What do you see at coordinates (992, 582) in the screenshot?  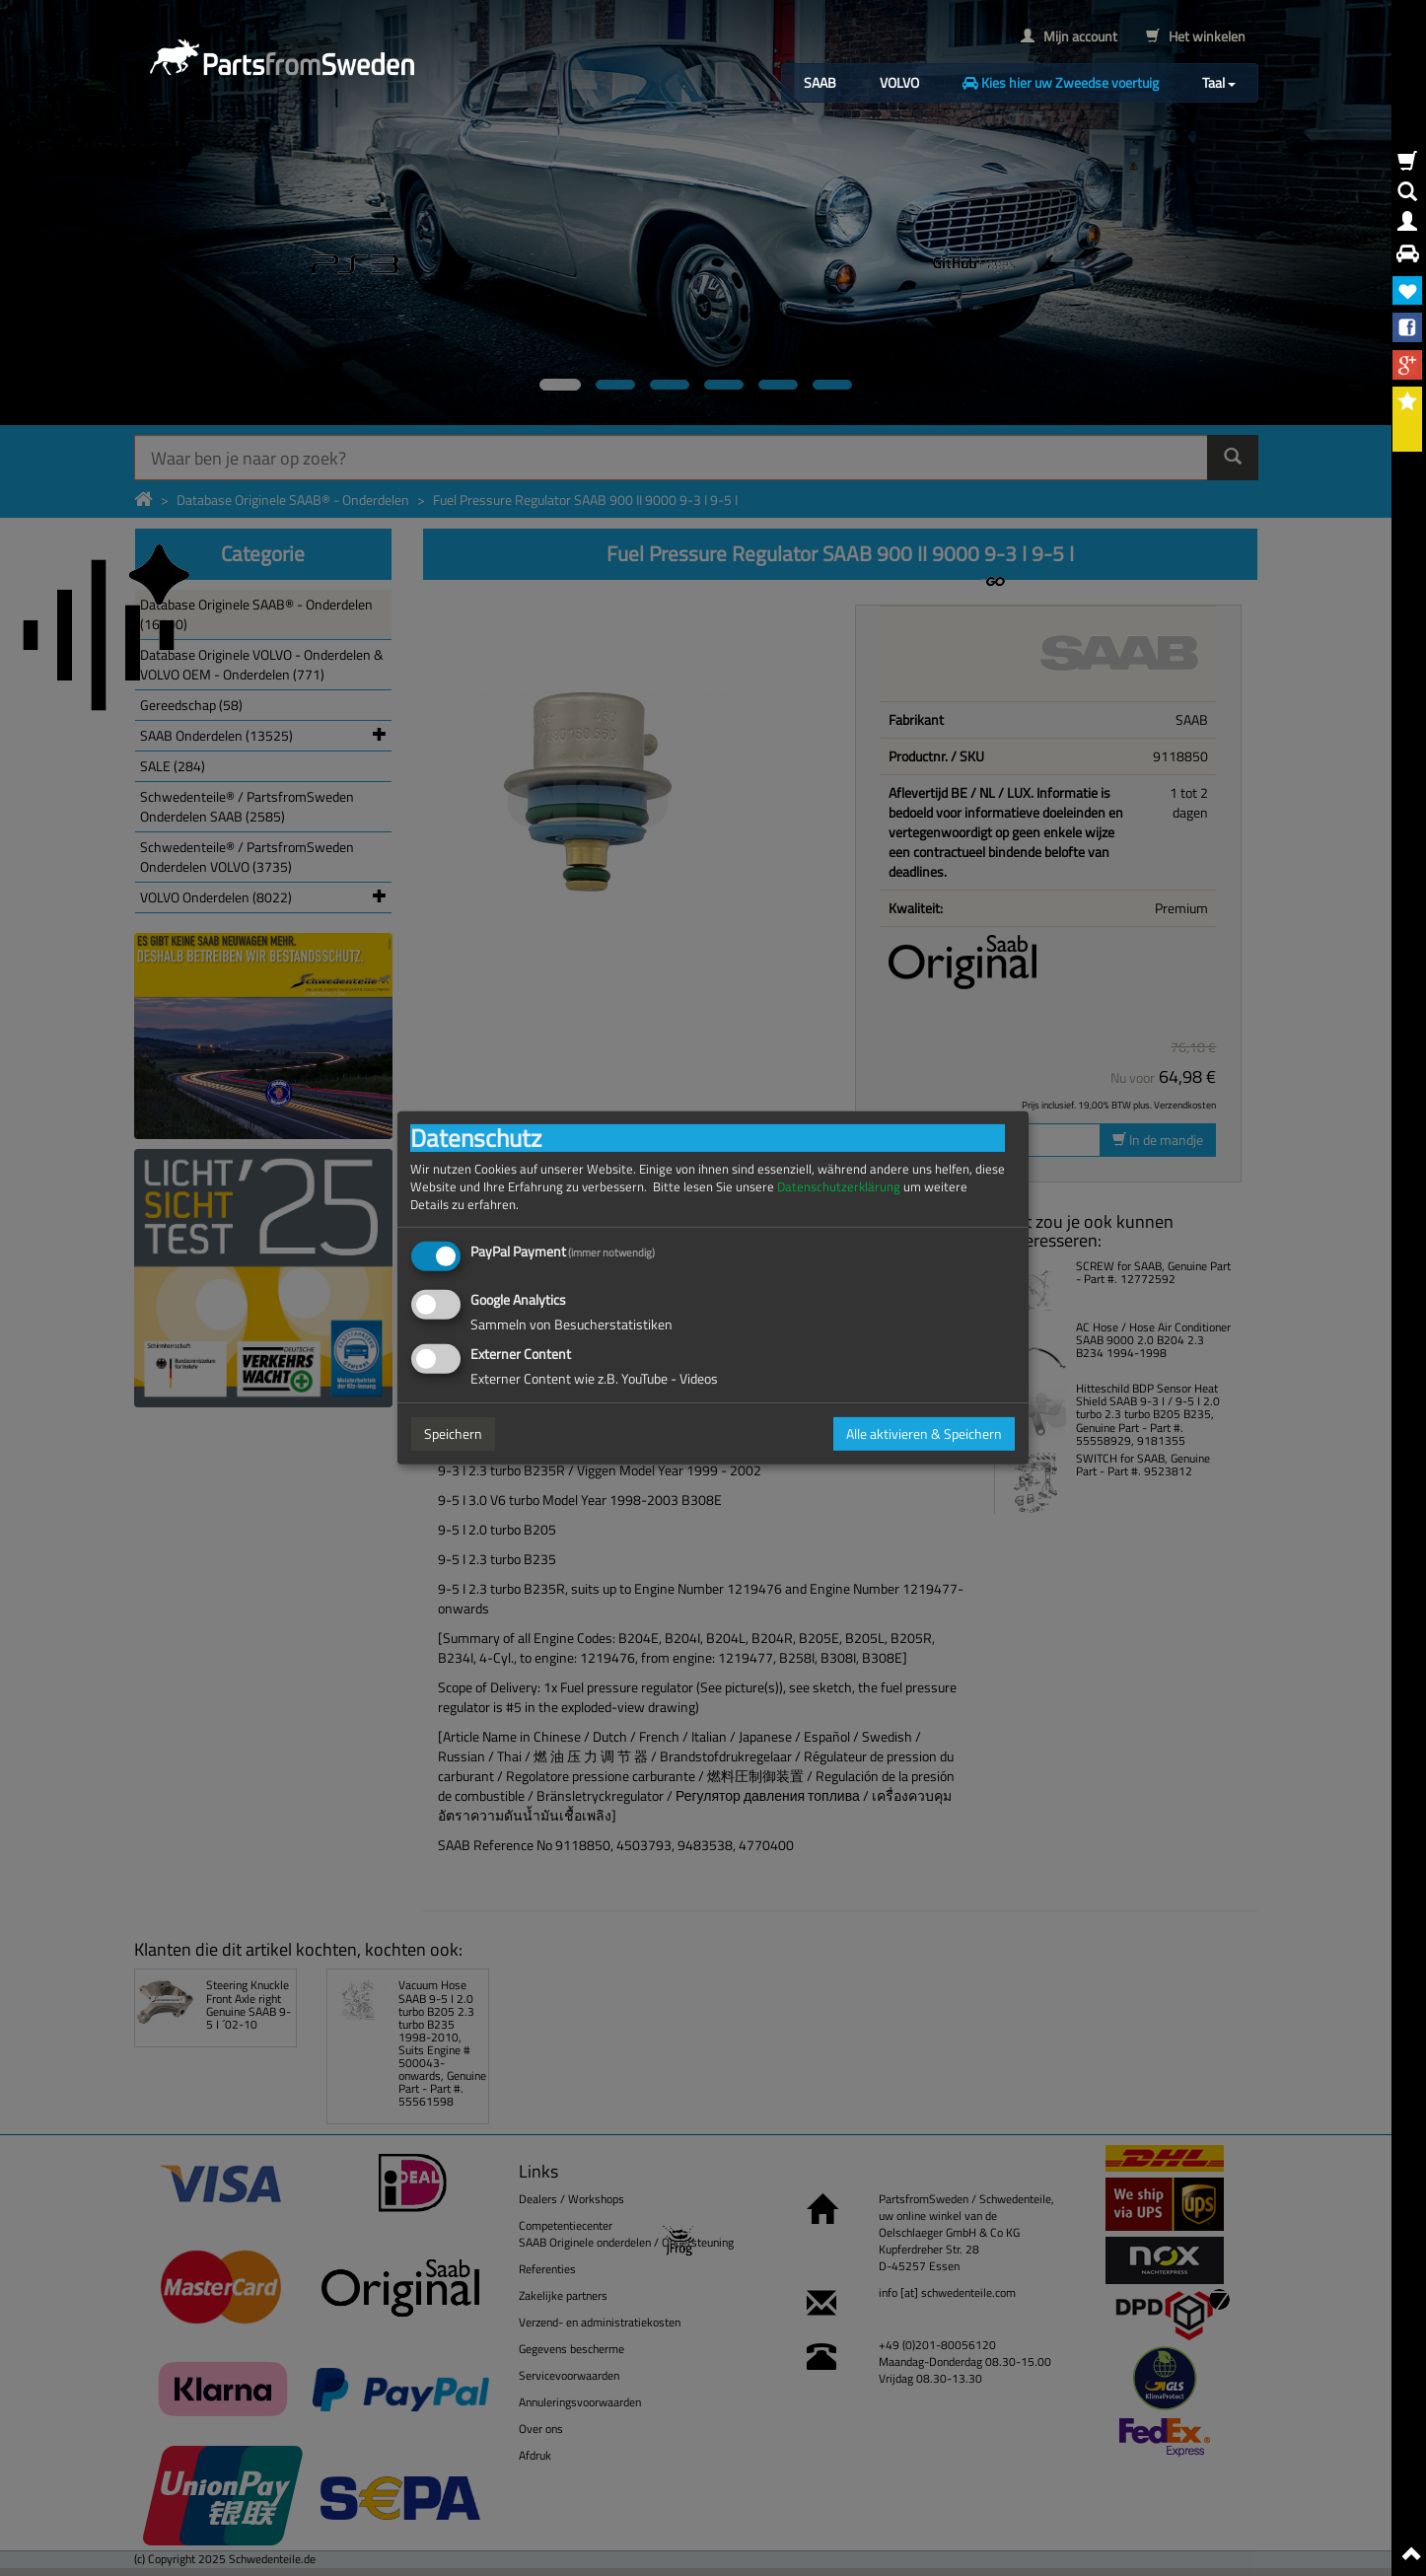 I see `go programming language logo` at bounding box center [992, 582].